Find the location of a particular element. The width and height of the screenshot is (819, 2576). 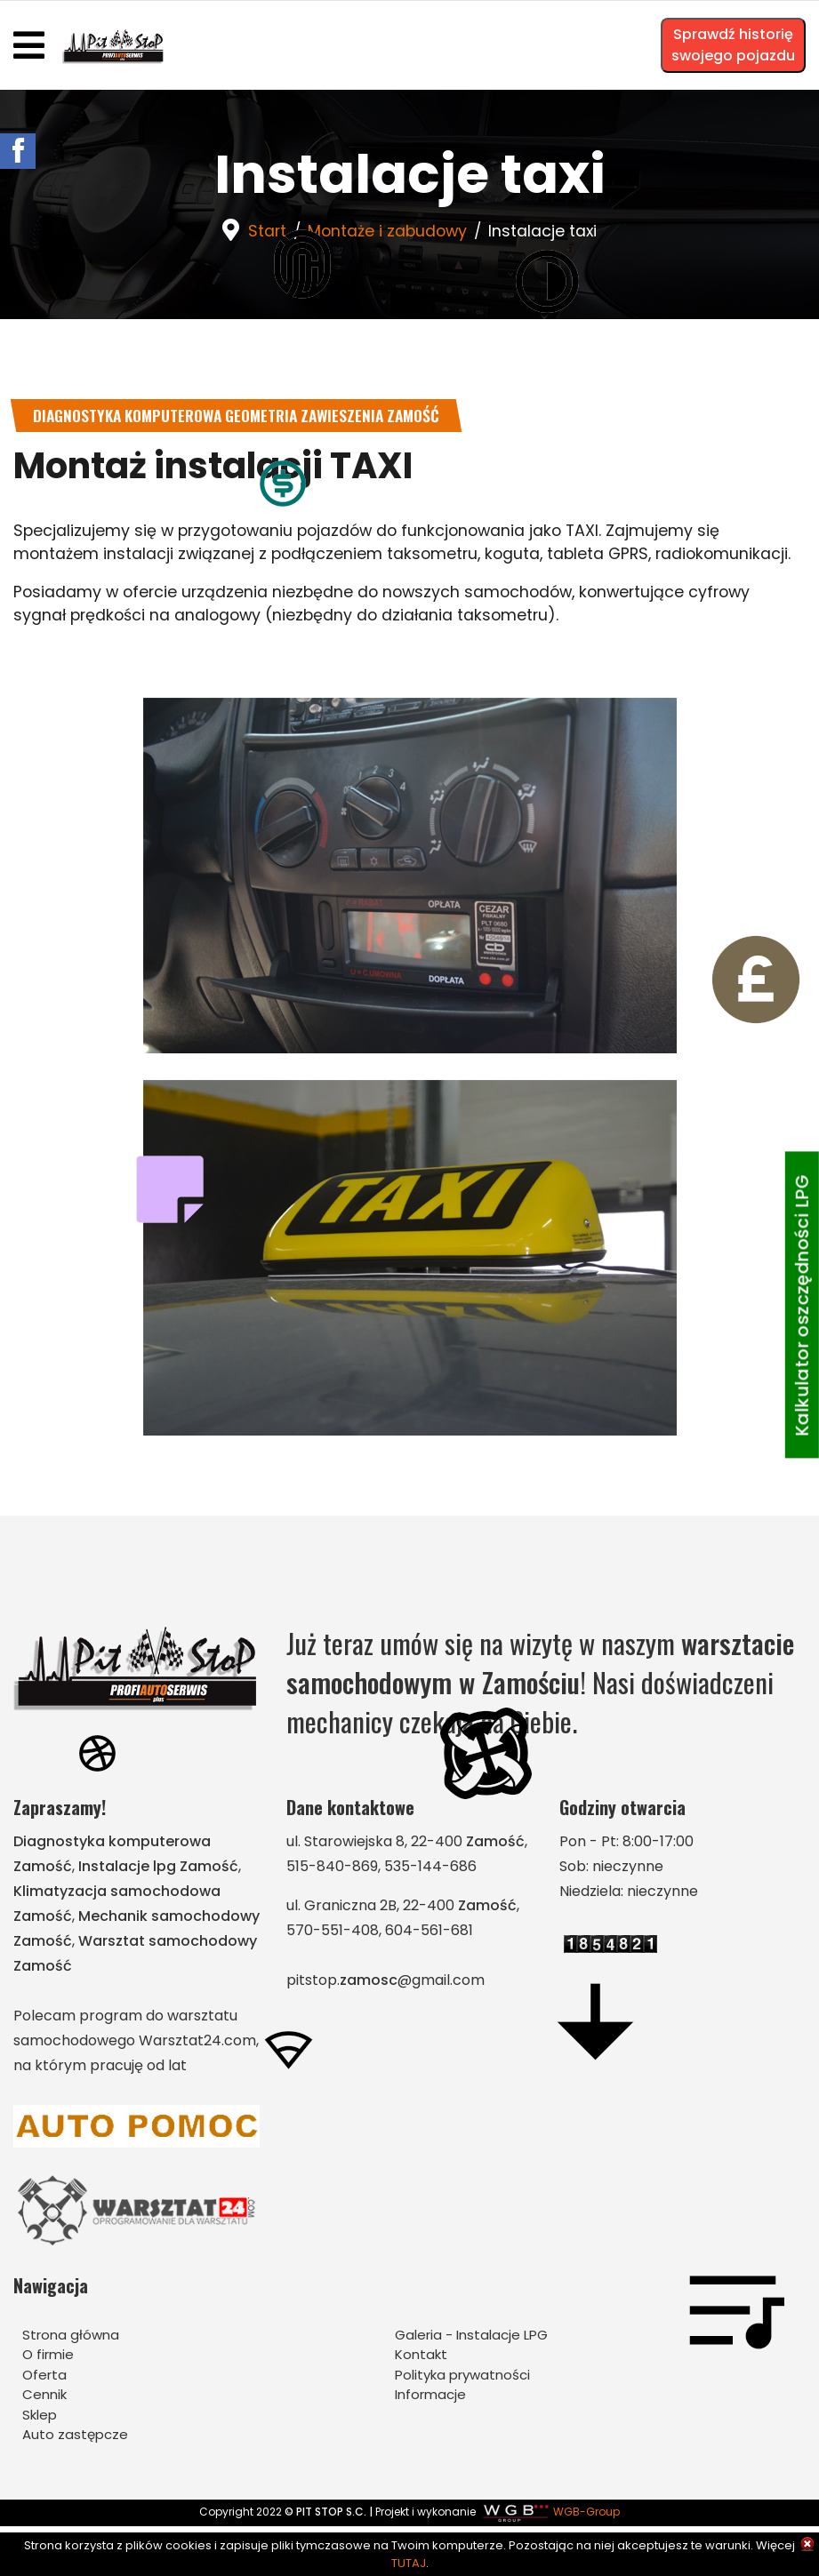

visit Nexus Mods website is located at coordinates (486, 1753).